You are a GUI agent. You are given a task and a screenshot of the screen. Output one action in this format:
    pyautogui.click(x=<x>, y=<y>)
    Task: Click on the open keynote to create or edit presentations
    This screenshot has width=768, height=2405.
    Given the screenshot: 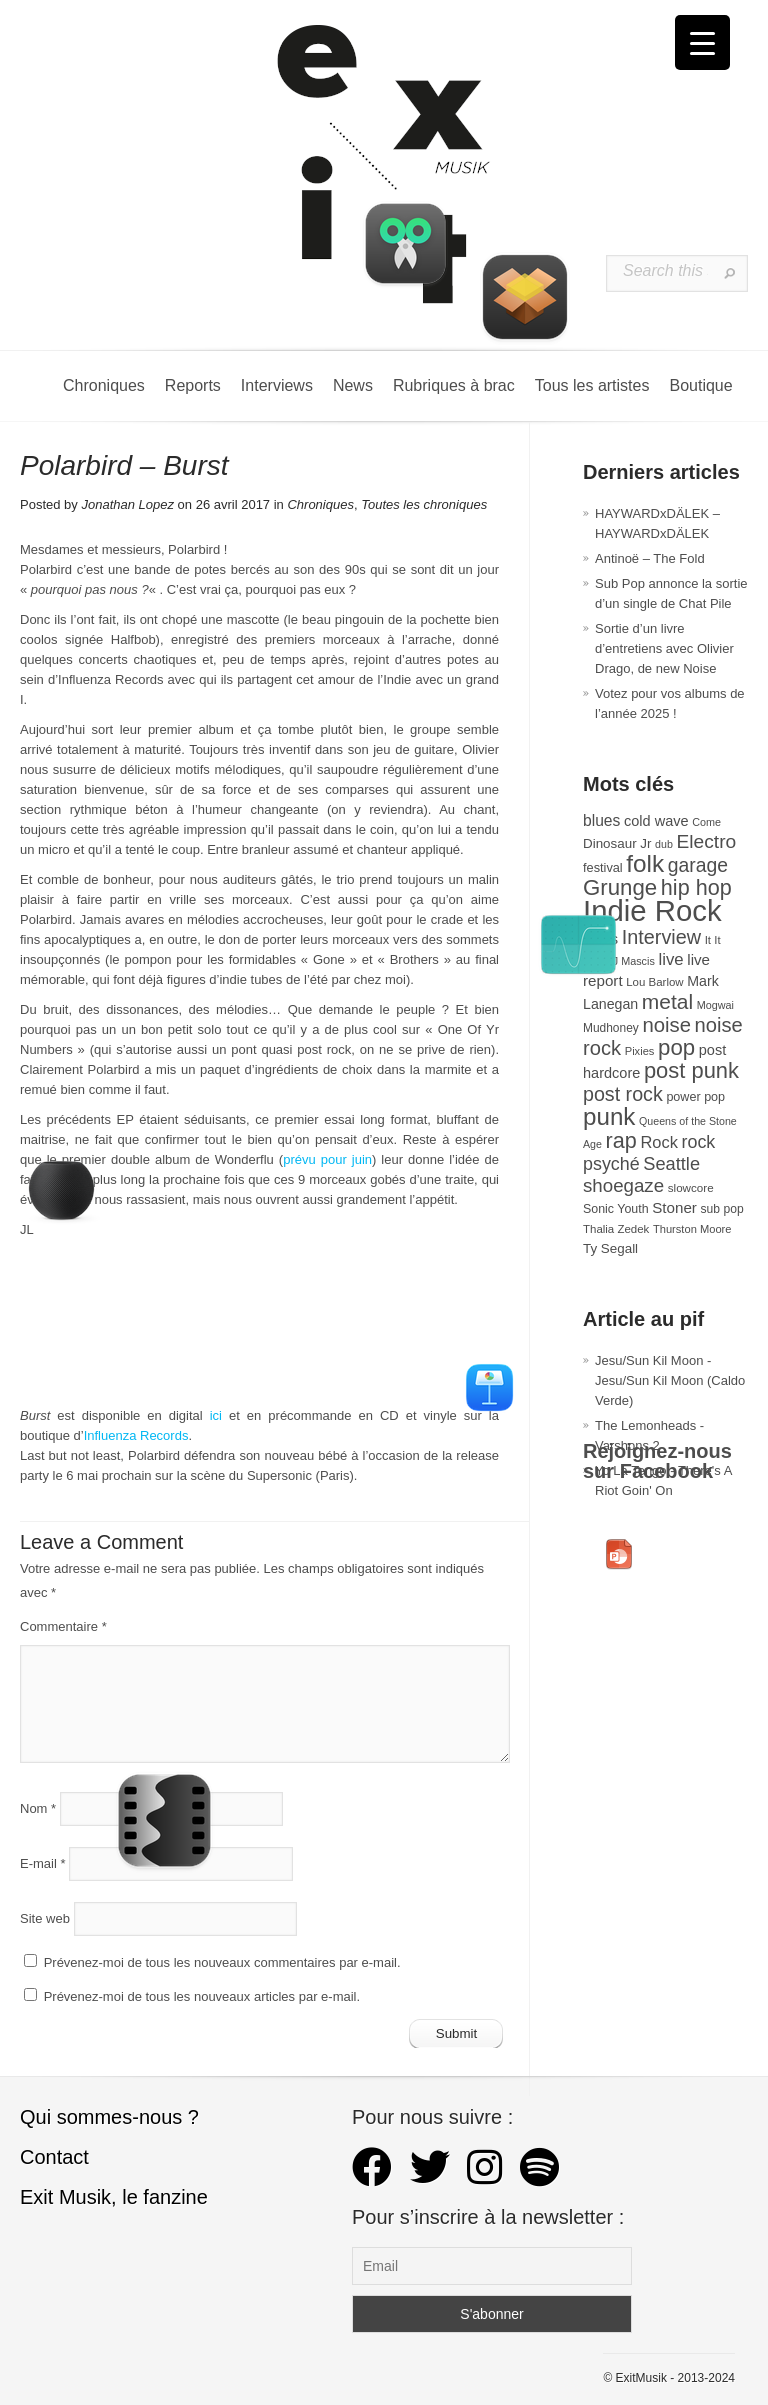 What is the action you would take?
    pyautogui.click(x=489, y=1387)
    